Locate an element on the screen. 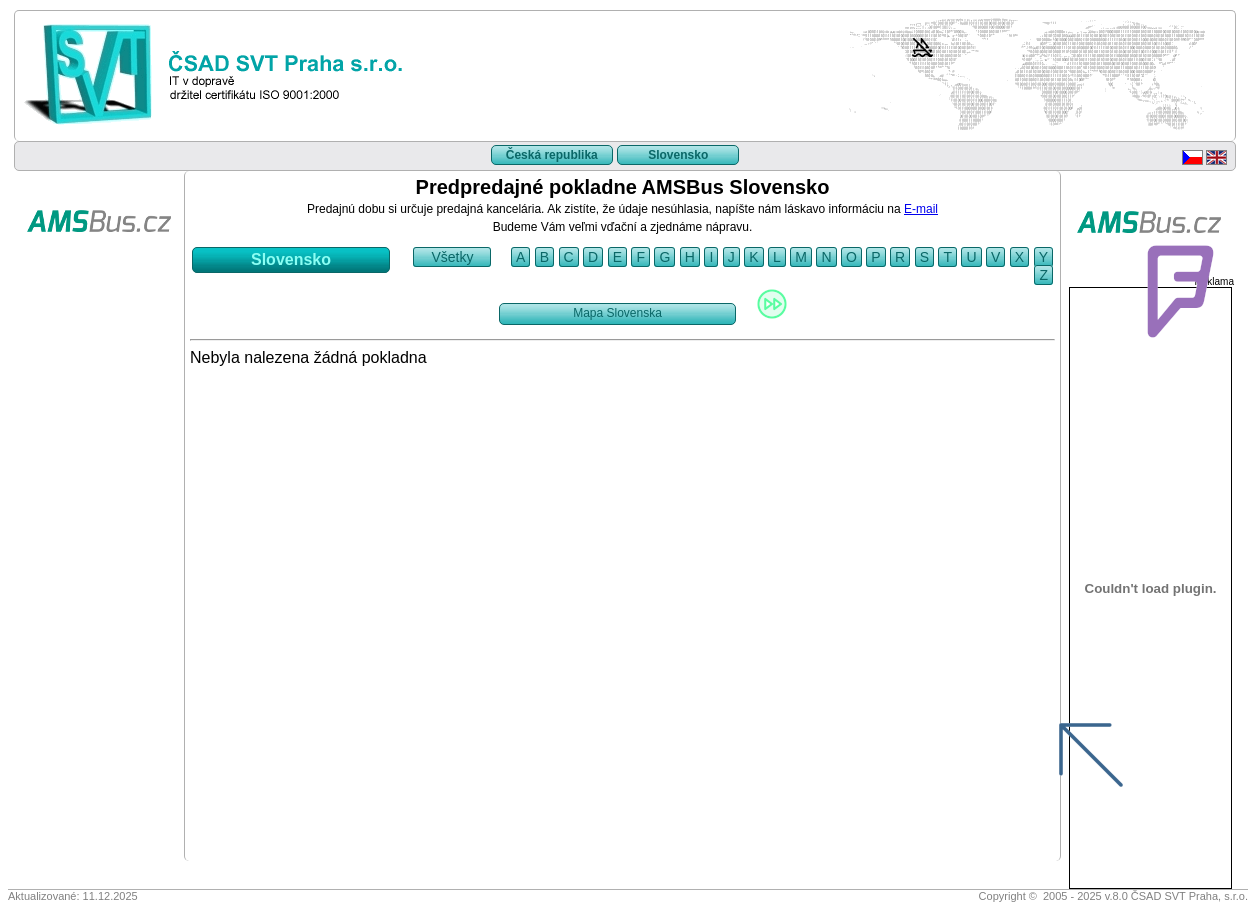  navigate back to previous screen is located at coordinates (1091, 755).